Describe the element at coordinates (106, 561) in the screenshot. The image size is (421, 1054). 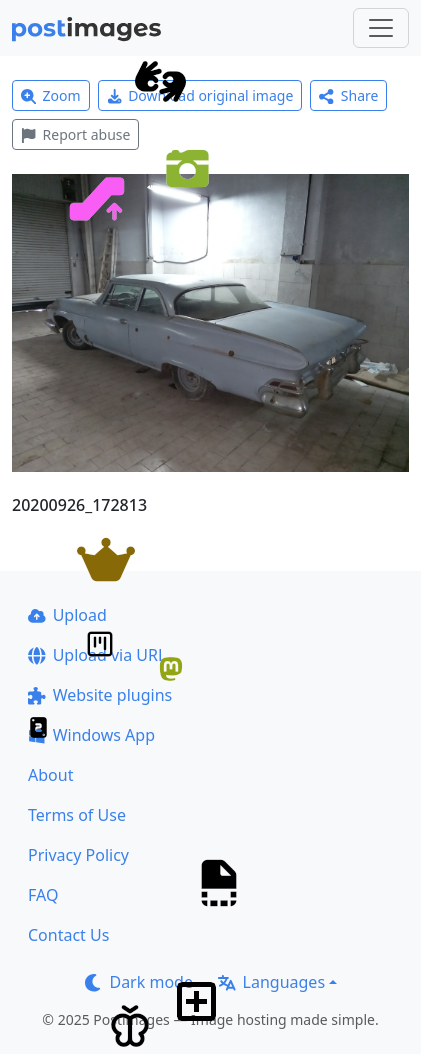
I see `web awesome brand icon` at that location.